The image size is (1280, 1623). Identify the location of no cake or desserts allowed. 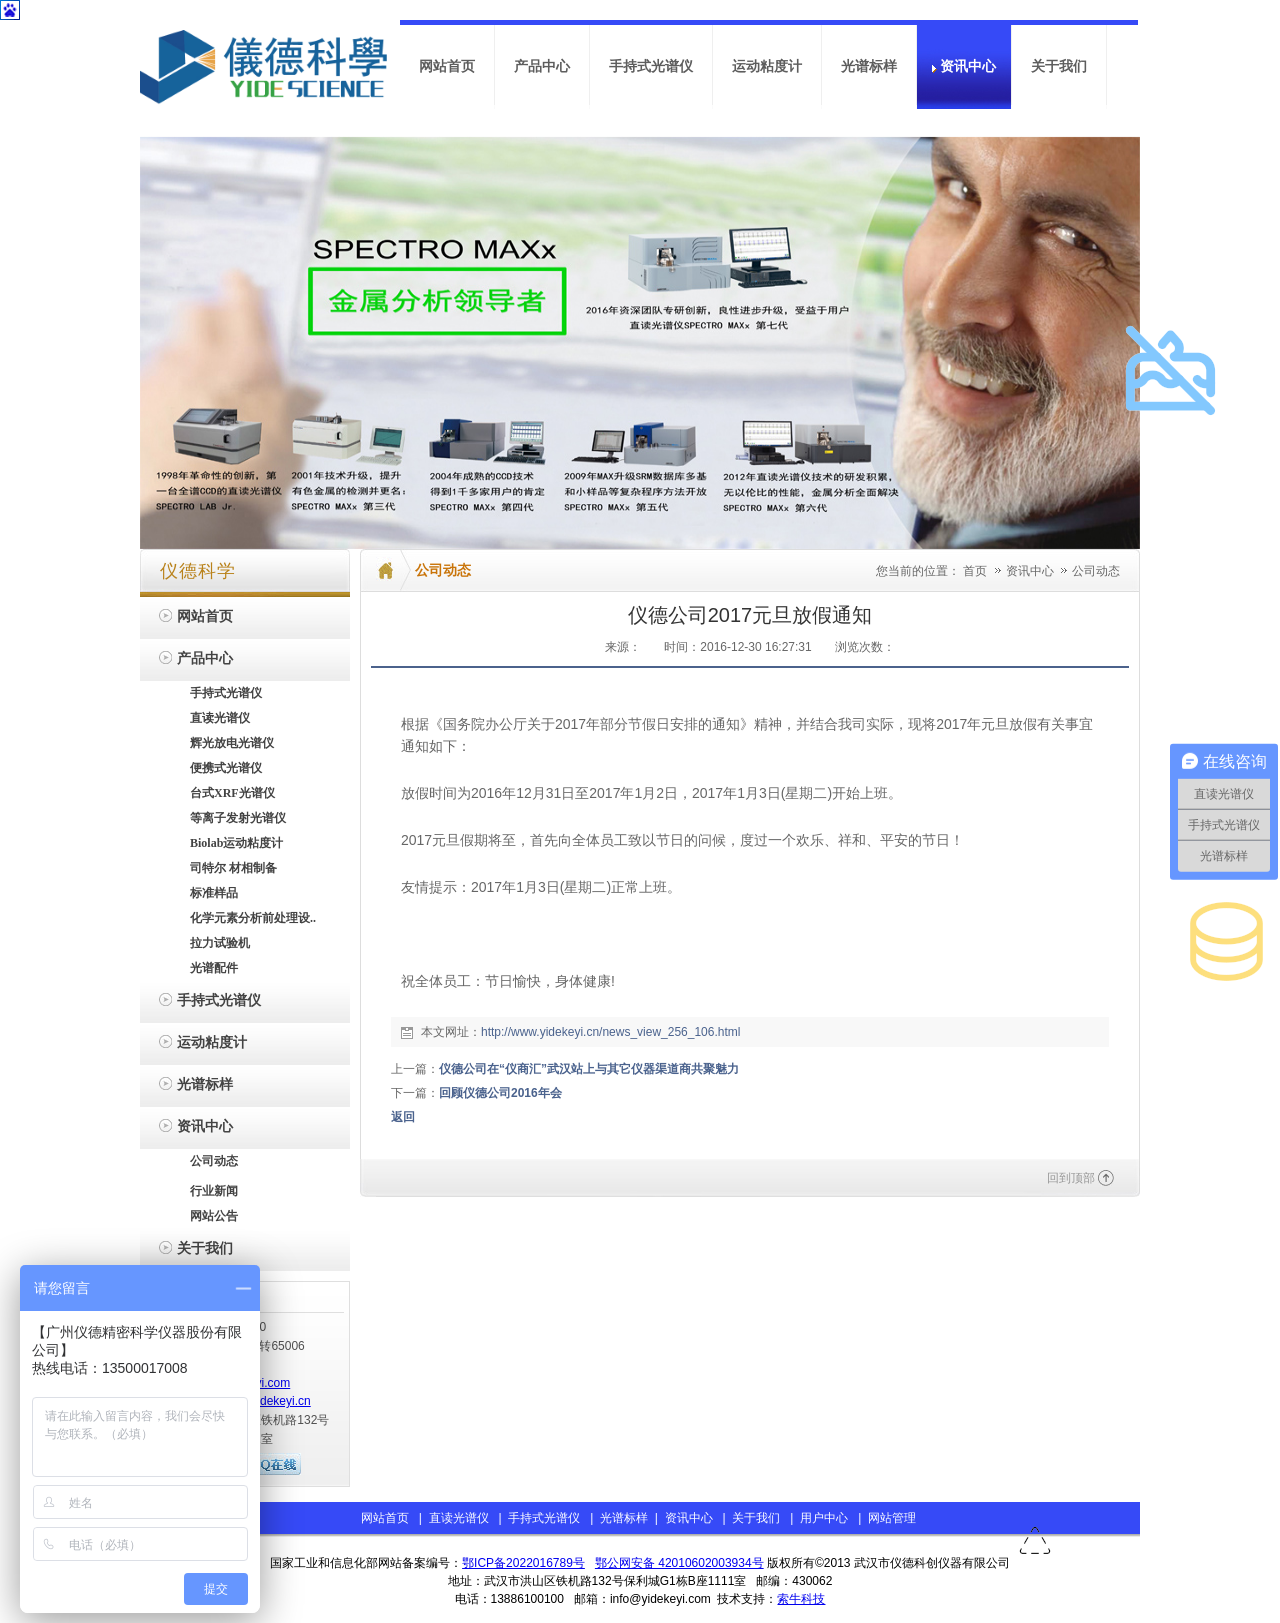
(1170, 370).